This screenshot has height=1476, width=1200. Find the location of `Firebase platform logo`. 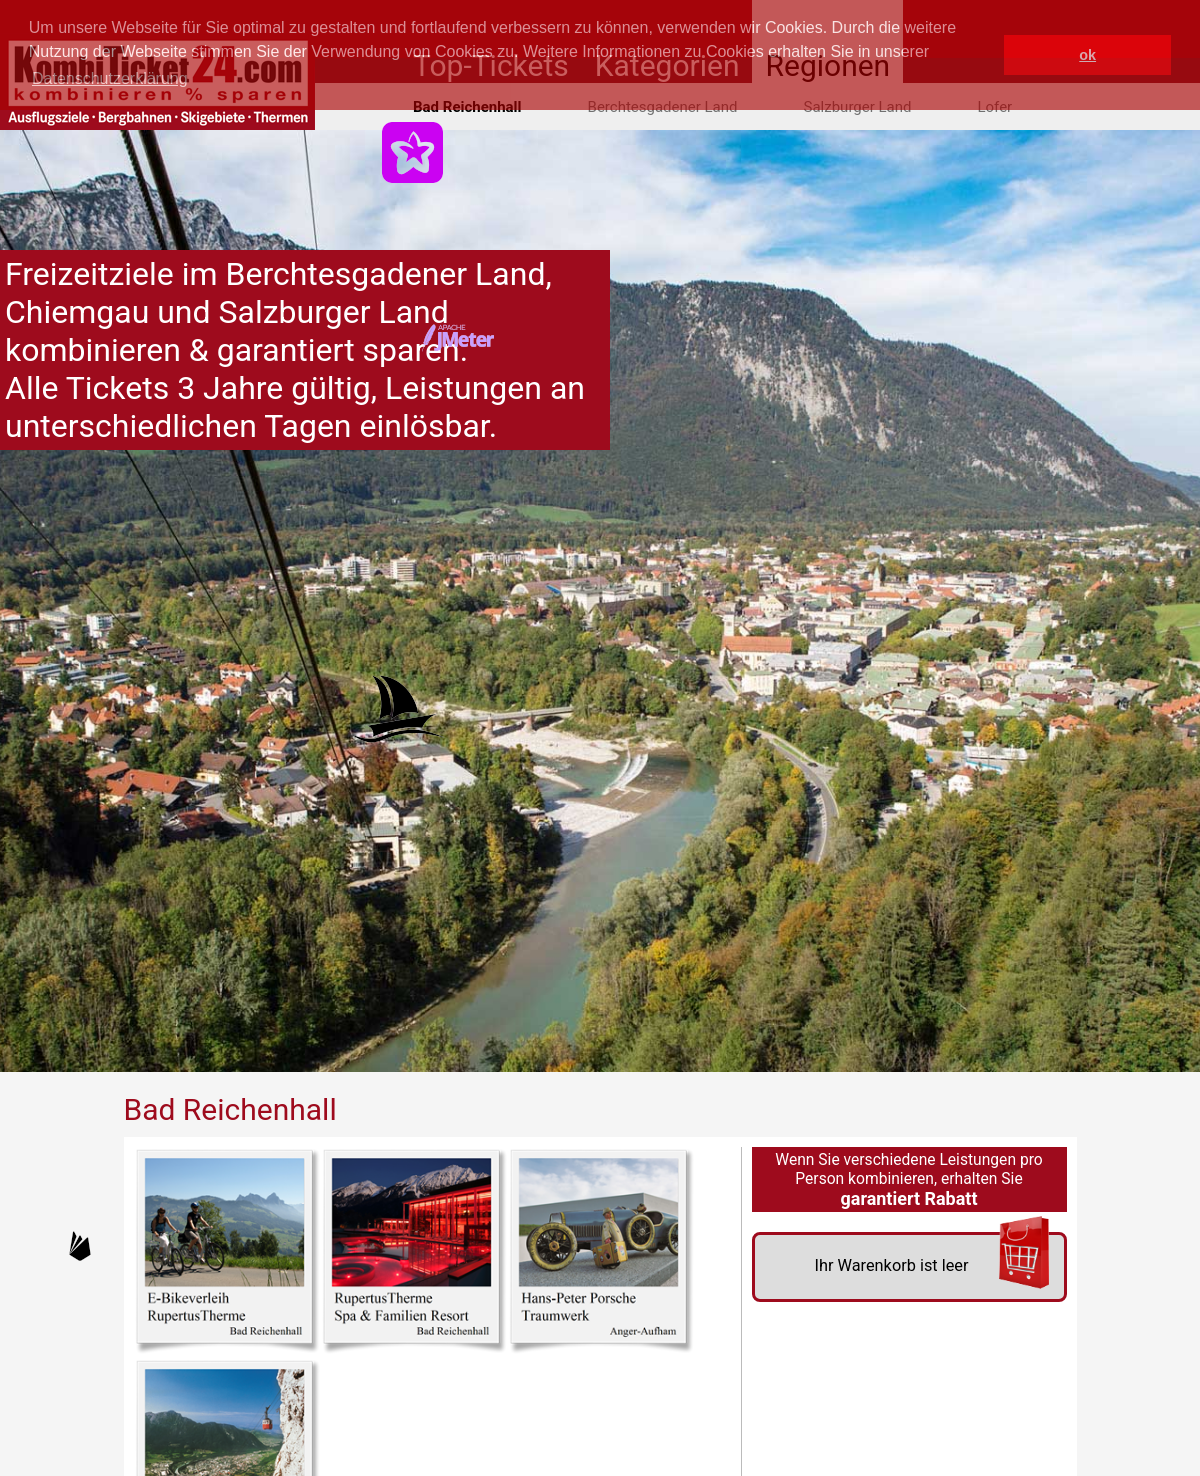

Firebase platform logo is located at coordinates (80, 1246).